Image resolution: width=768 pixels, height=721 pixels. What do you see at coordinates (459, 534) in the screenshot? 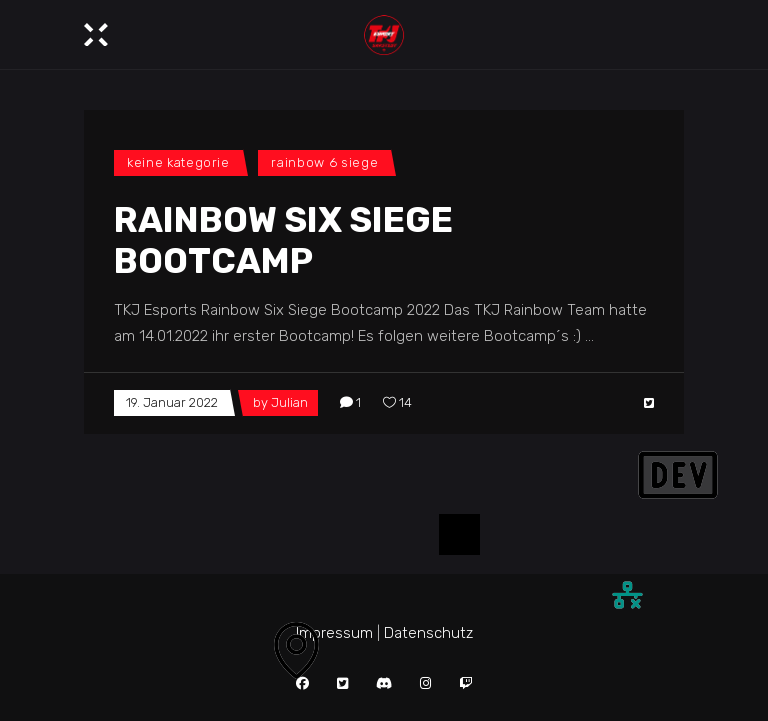
I see `stop media playback` at bounding box center [459, 534].